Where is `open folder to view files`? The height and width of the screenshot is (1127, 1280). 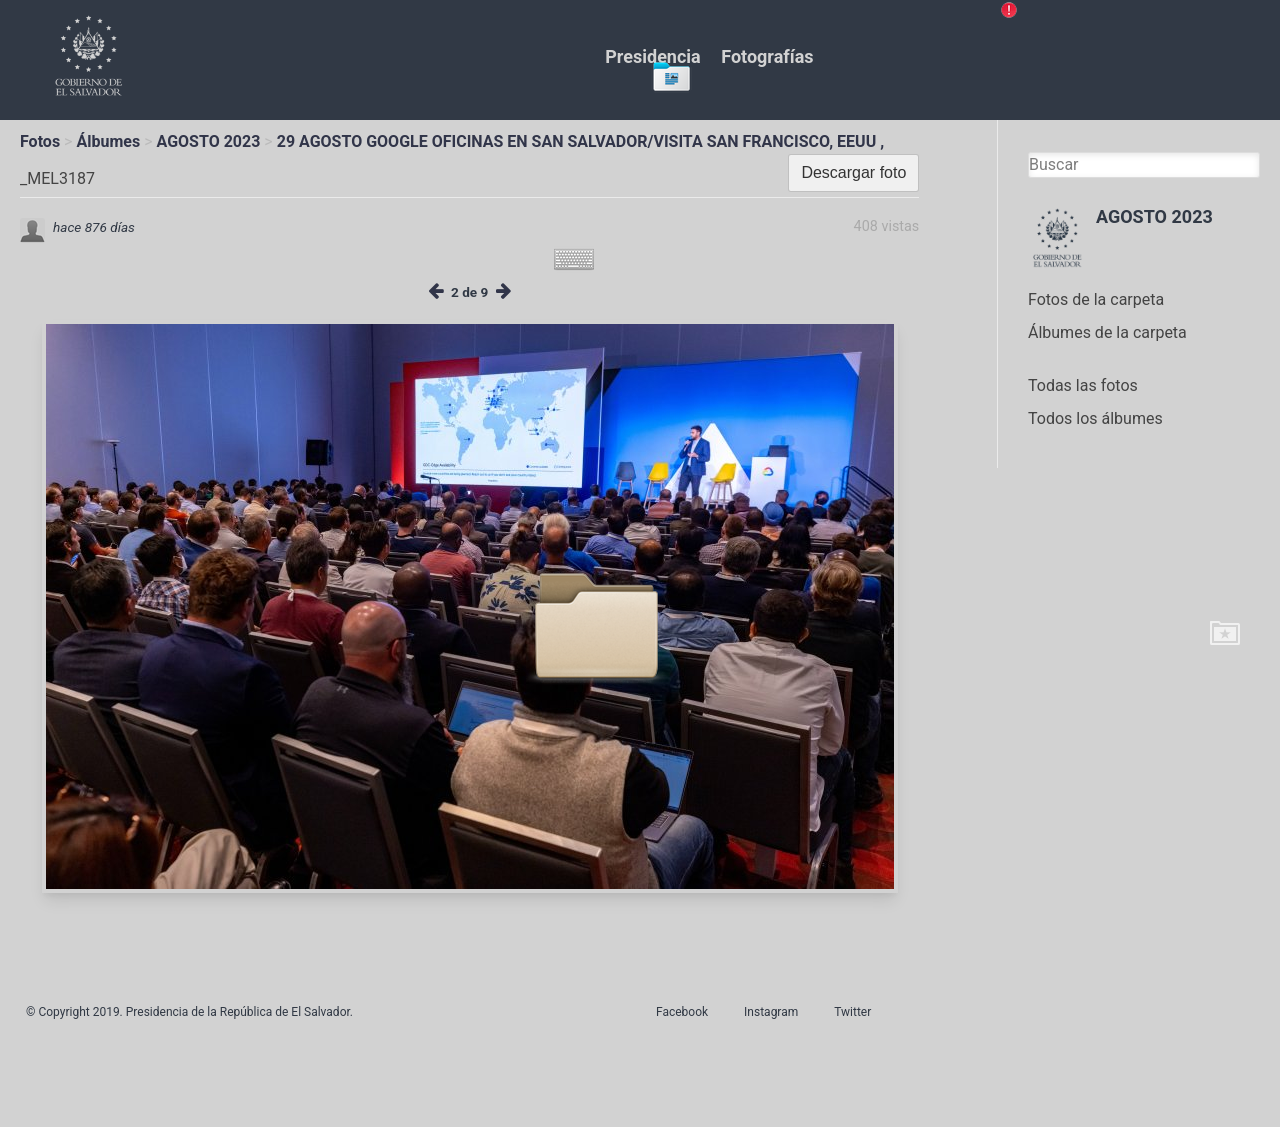
open folder to view files is located at coordinates (596, 632).